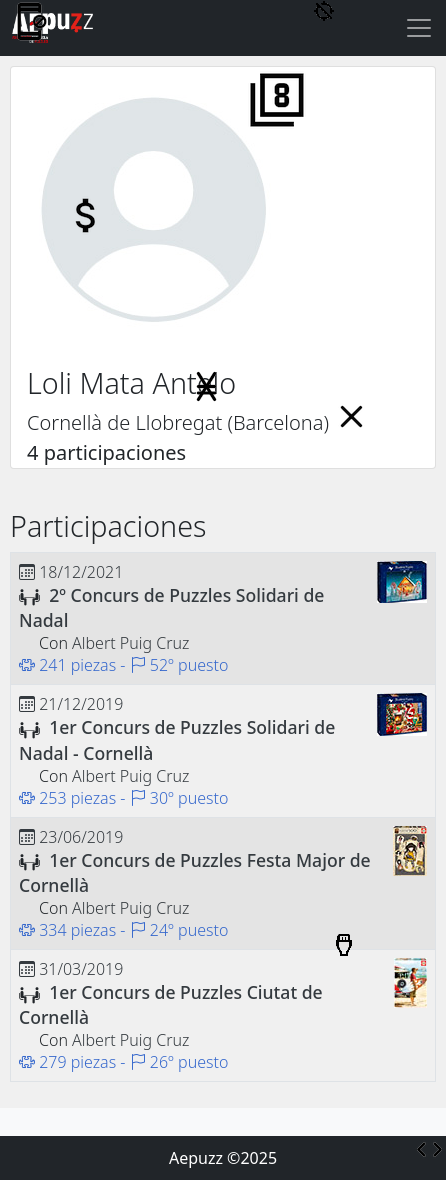 The height and width of the screenshot is (1180, 446). What do you see at coordinates (206, 386) in the screenshot?
I see `view or select nano cryptocurrency` at bounding box center [206, 386].